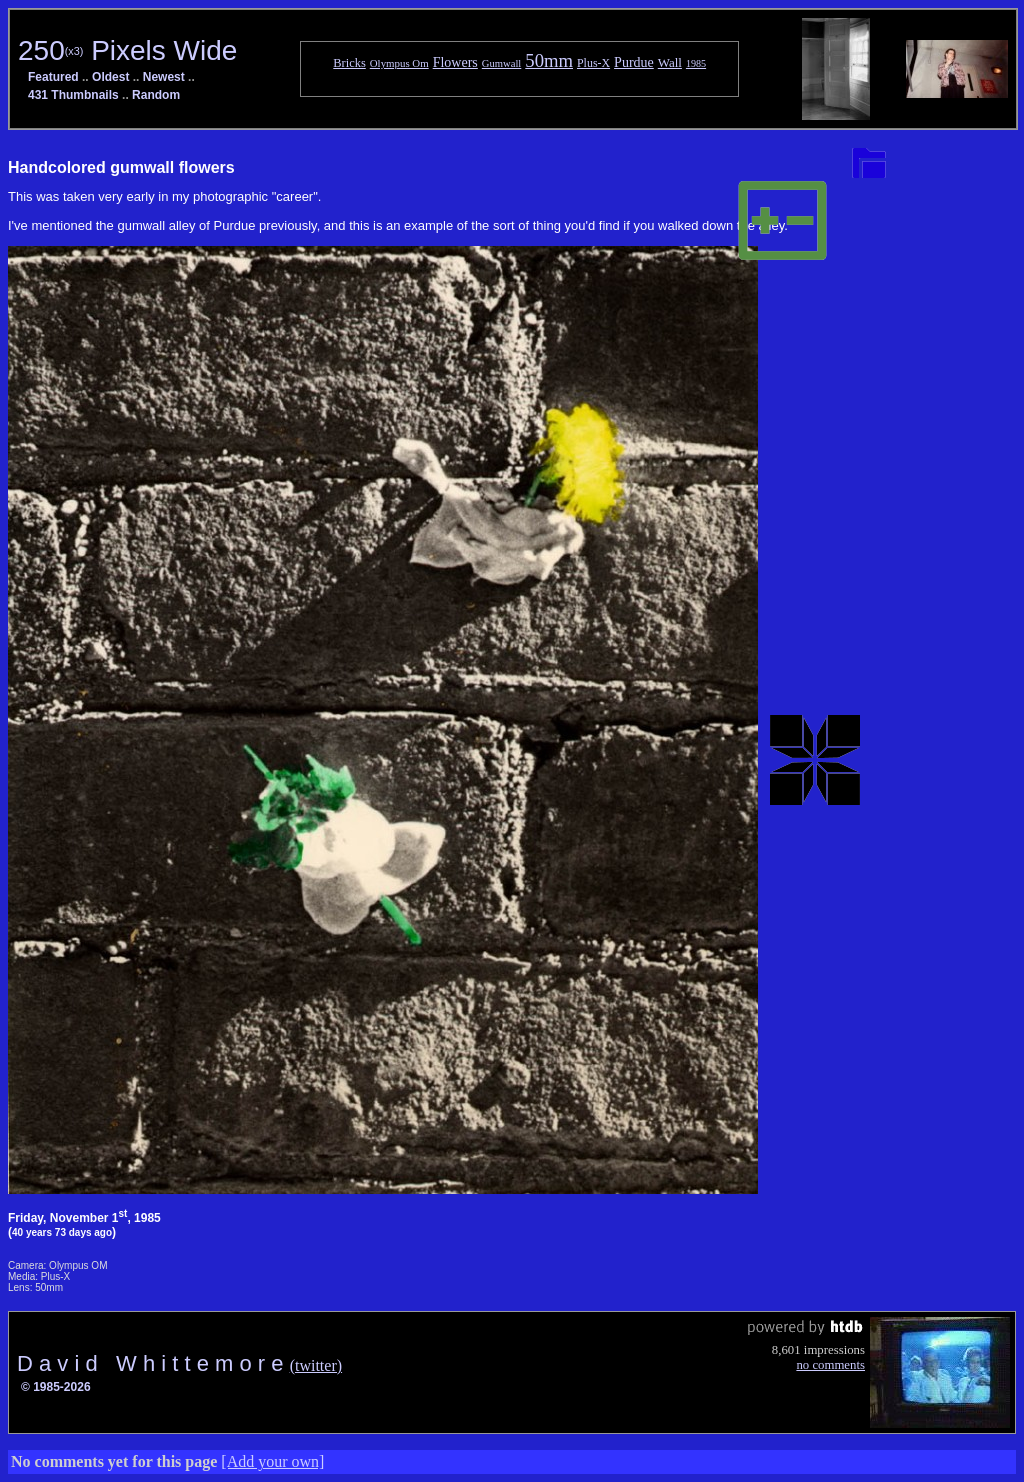 The image size is (1024, 1482). I want to click on open Code::Blocks IDE, so click(815, 760).